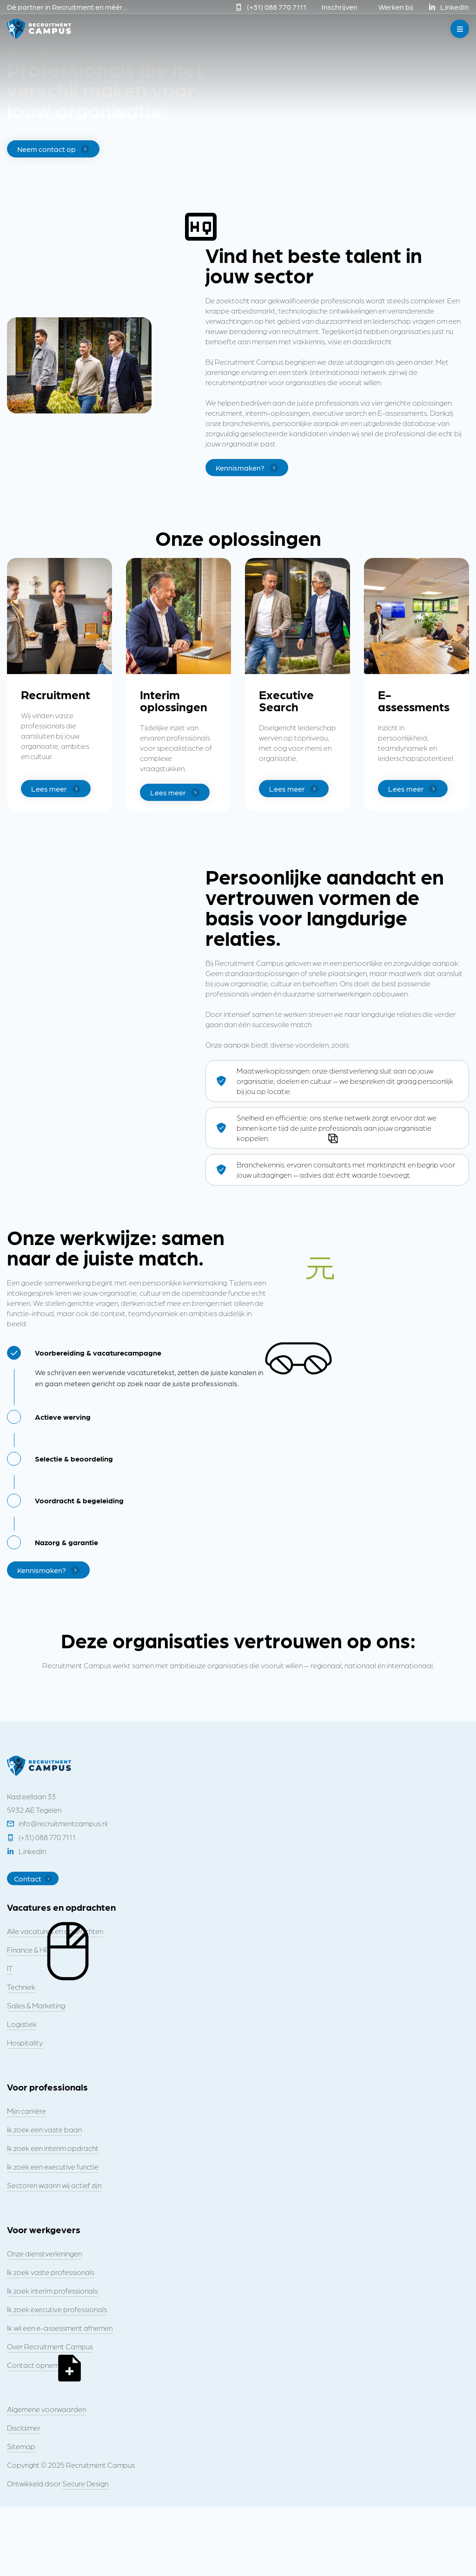 The image size is (476, 2576). I want to click on view prices in chinese yuan, so click(320, 1269).